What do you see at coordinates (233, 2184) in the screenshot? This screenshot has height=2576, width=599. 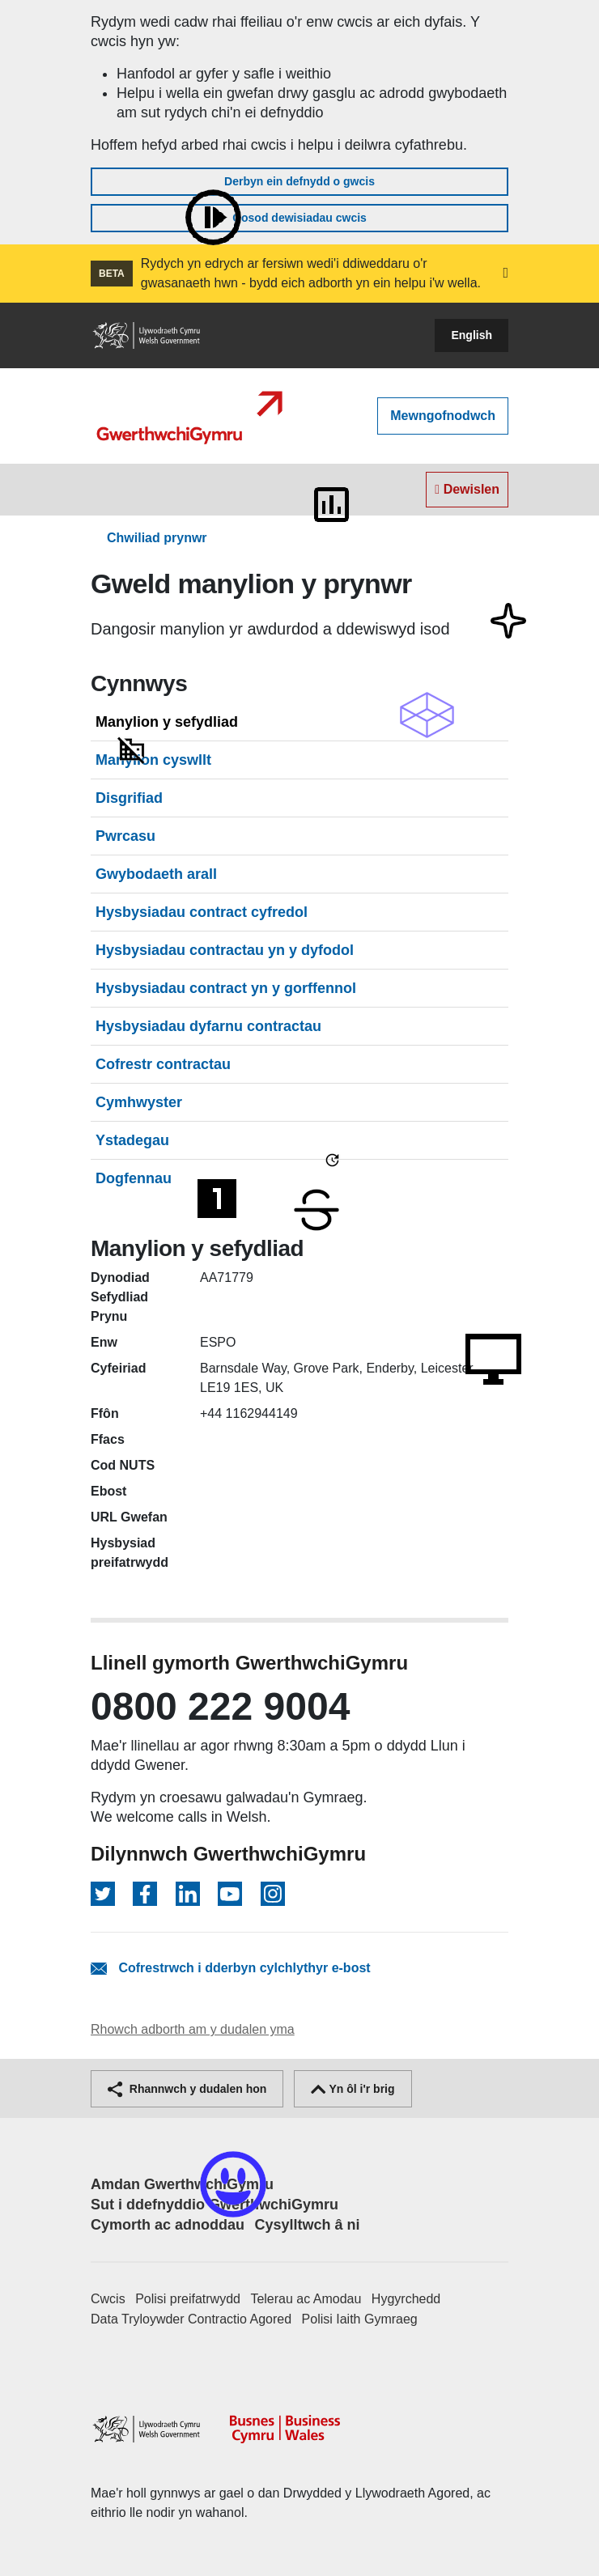 I see `add an emoji or reaction to a message` at bounding box center [233, 2184].